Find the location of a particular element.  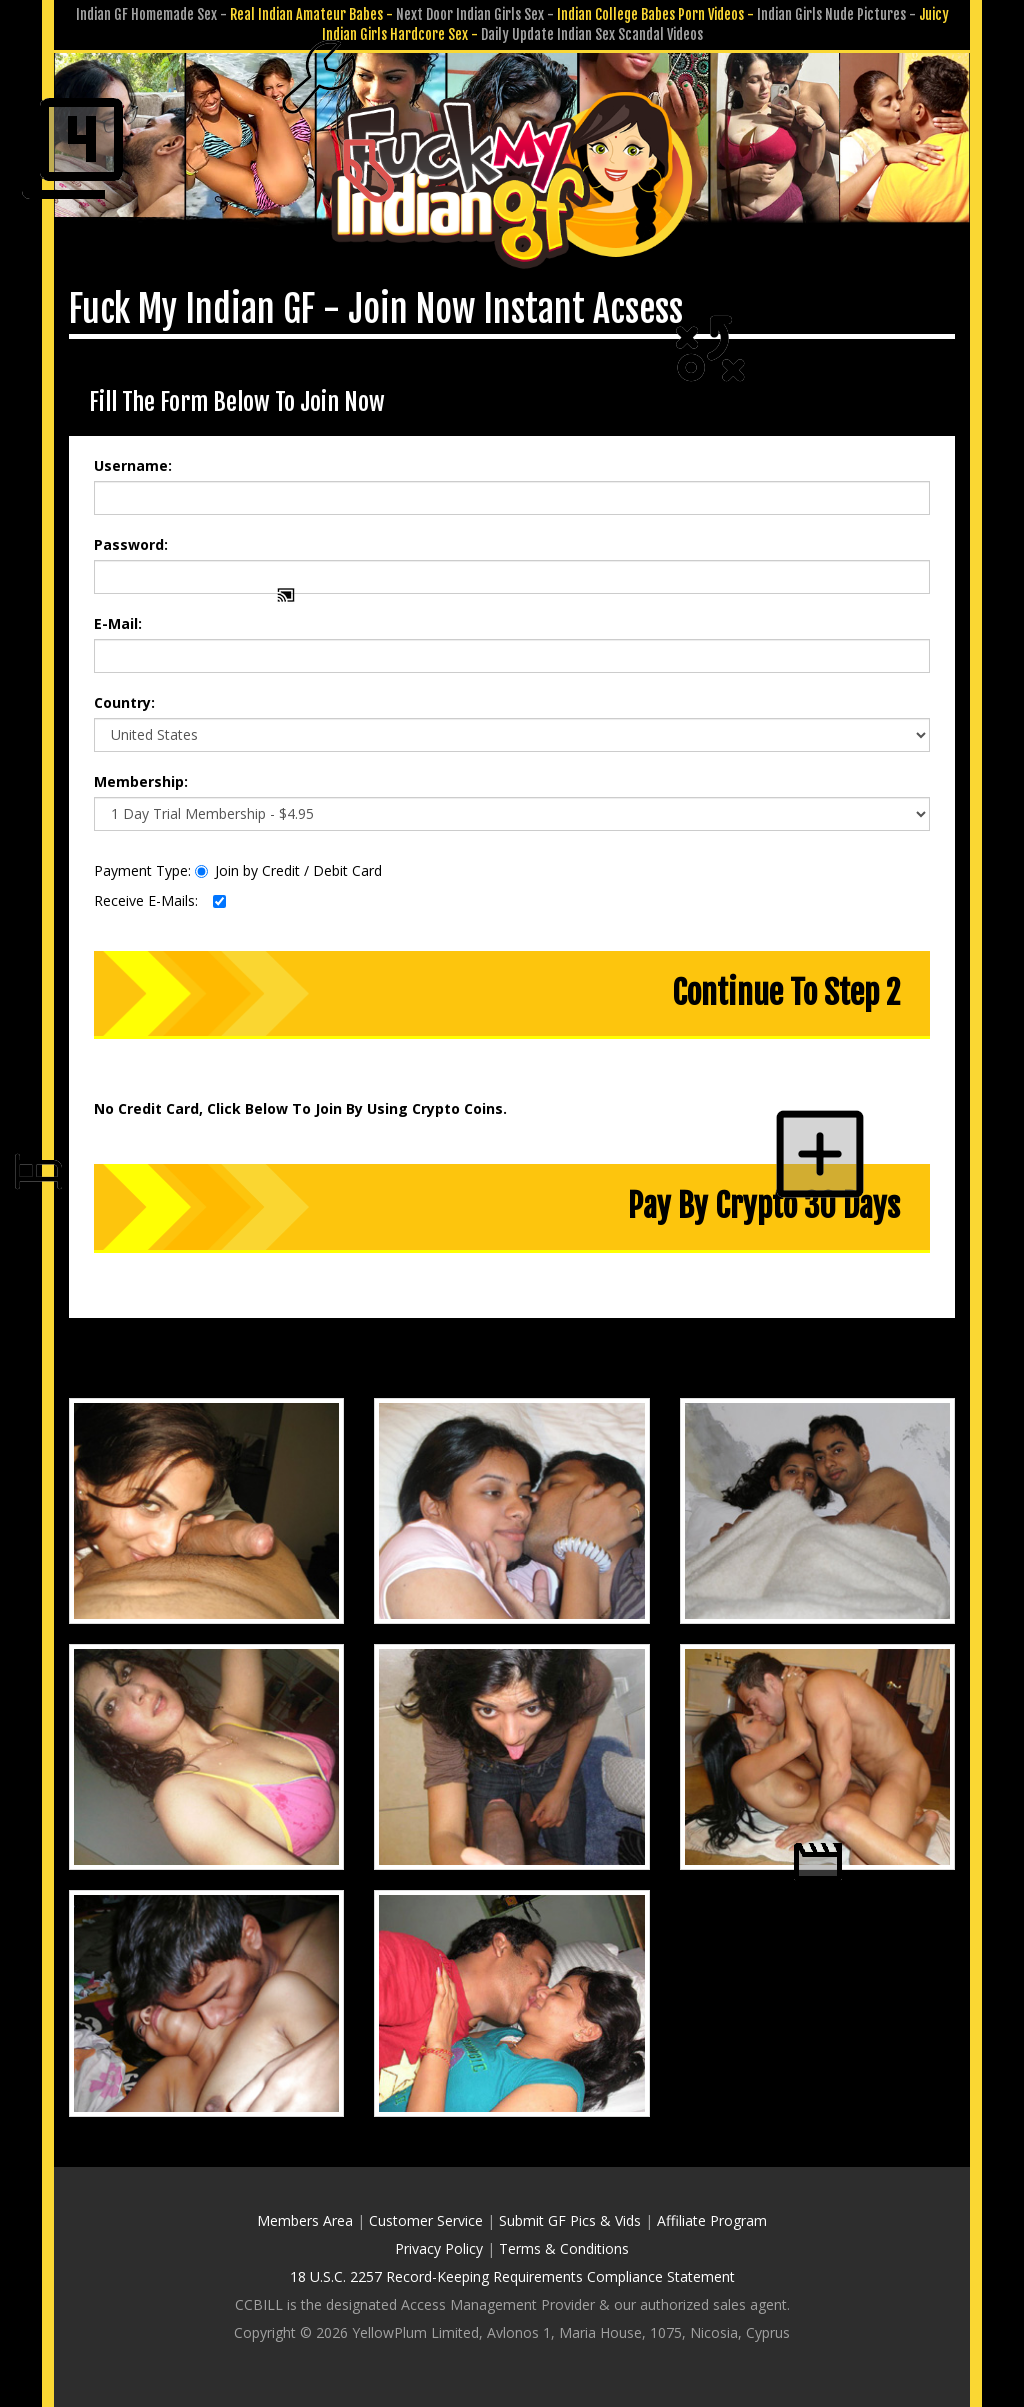

view clothing or apparel category is located at coordinates (369, 171).